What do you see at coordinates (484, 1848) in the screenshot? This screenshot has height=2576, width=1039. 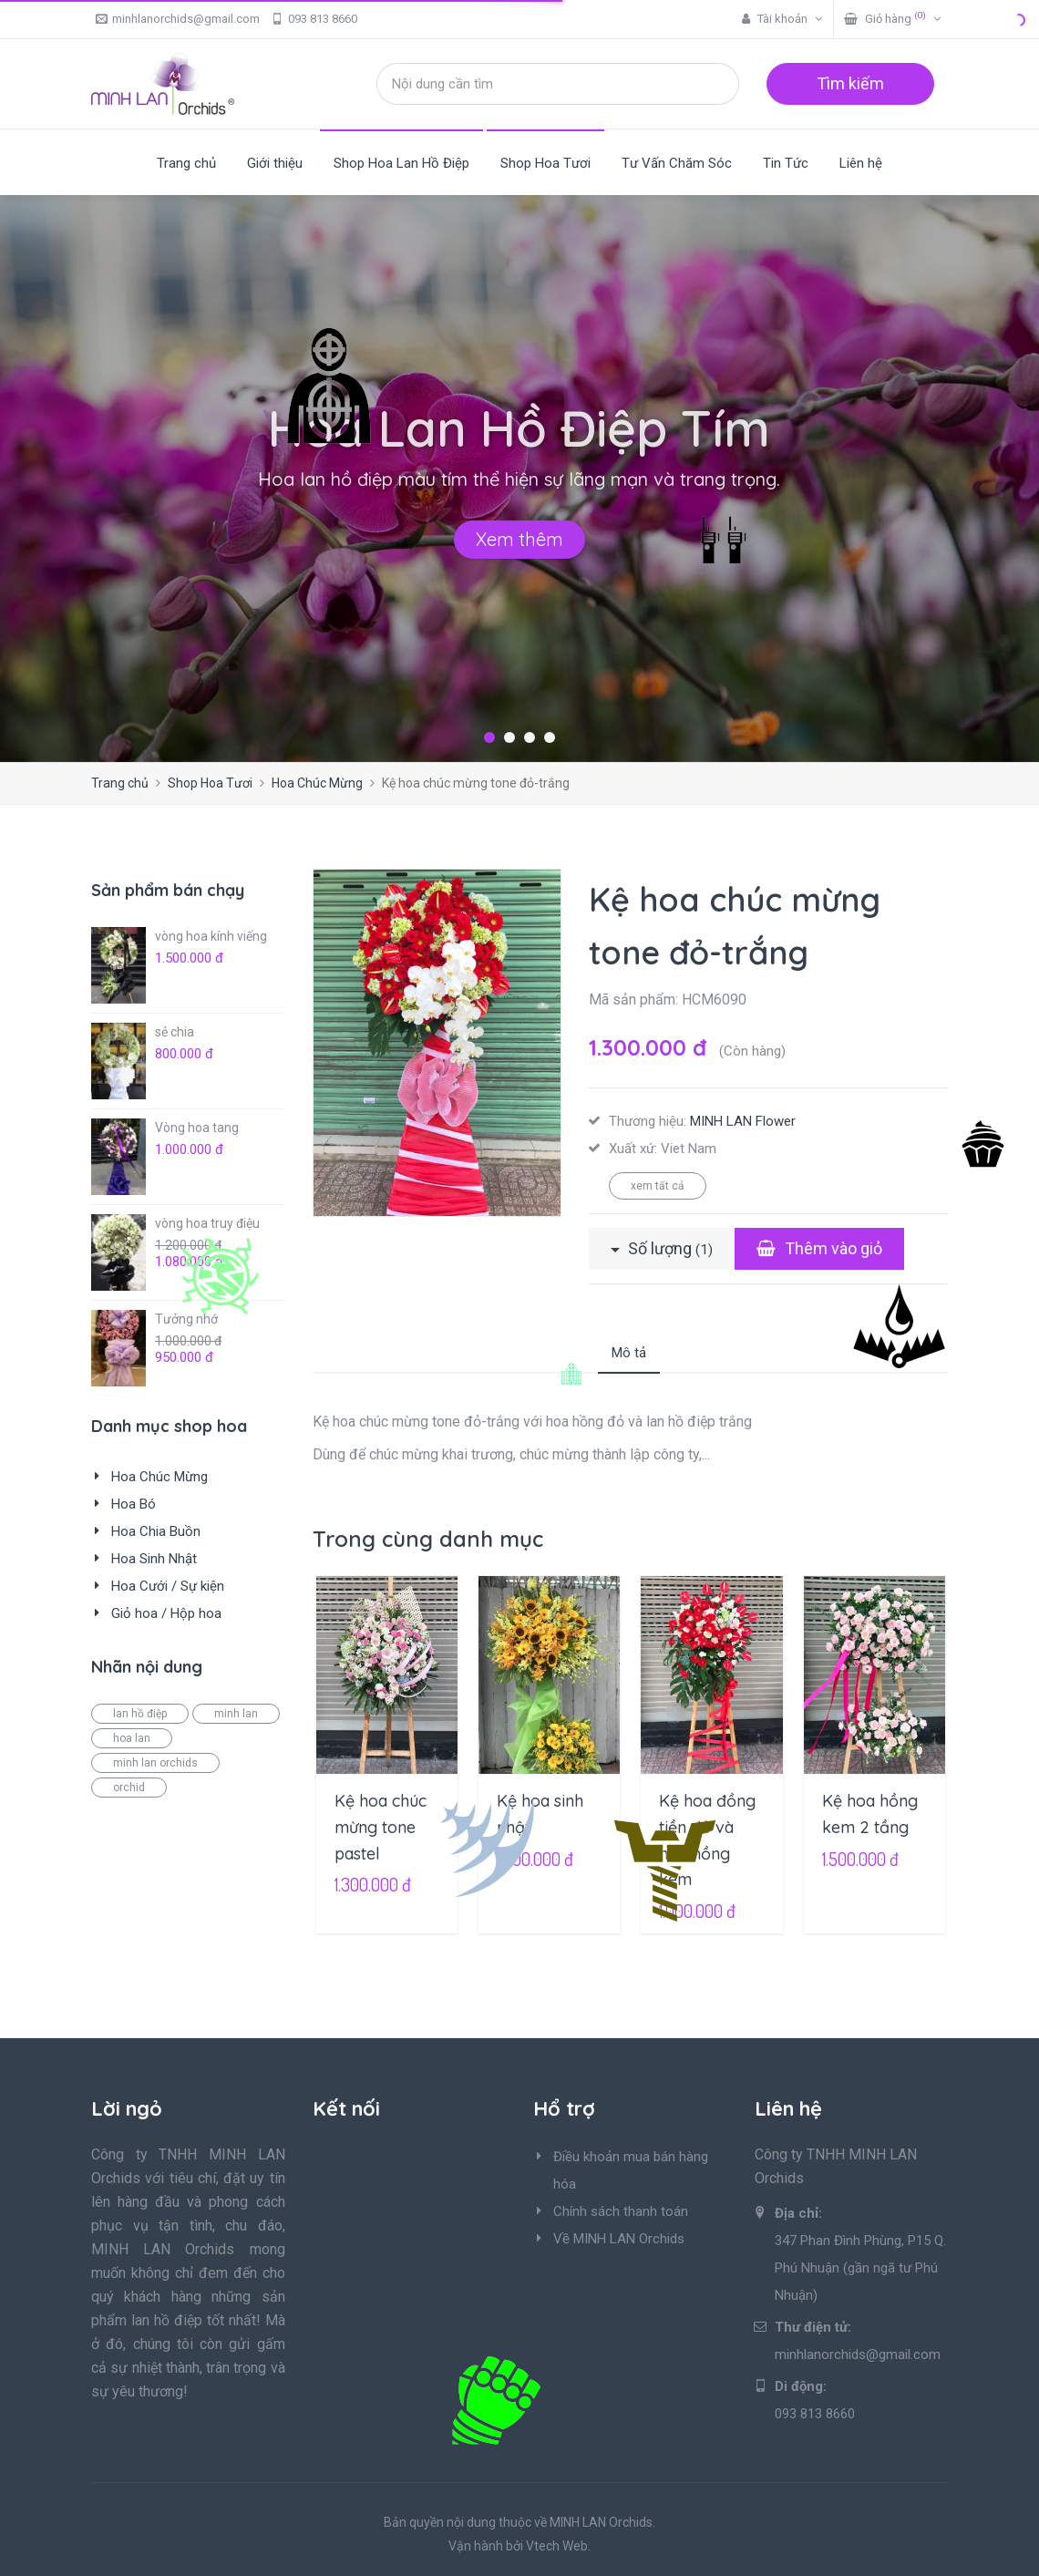 I see `indicates sound or audio waves emitting` at bounding box center [484, 1848].